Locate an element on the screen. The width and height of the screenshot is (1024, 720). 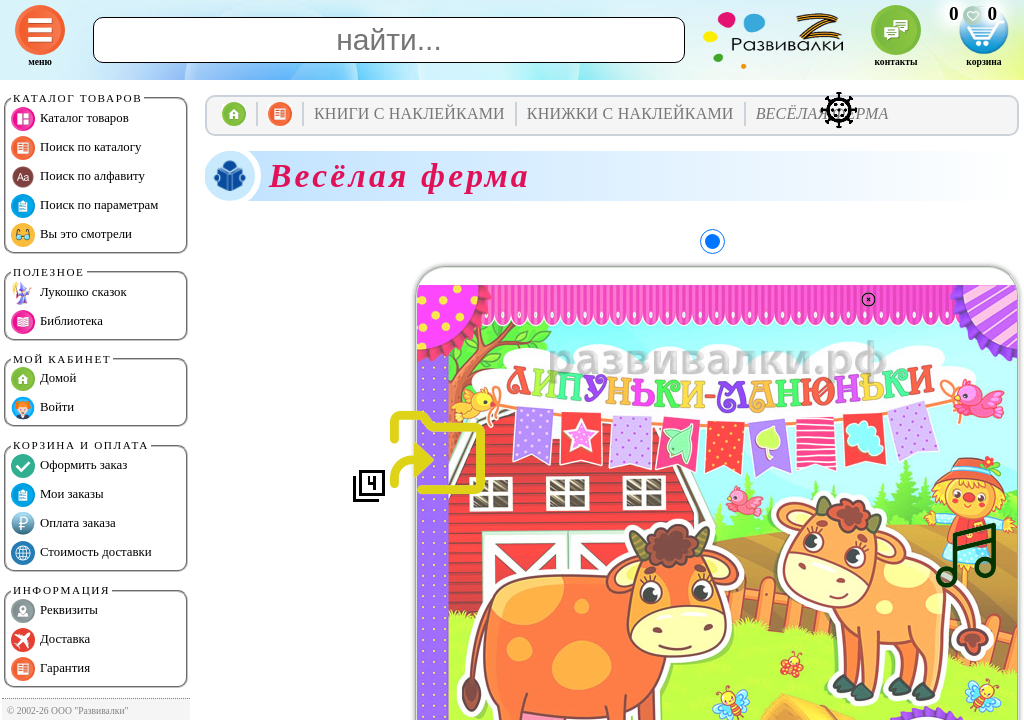
access a linked or shortcut folder is located at coordinates (437, 452).